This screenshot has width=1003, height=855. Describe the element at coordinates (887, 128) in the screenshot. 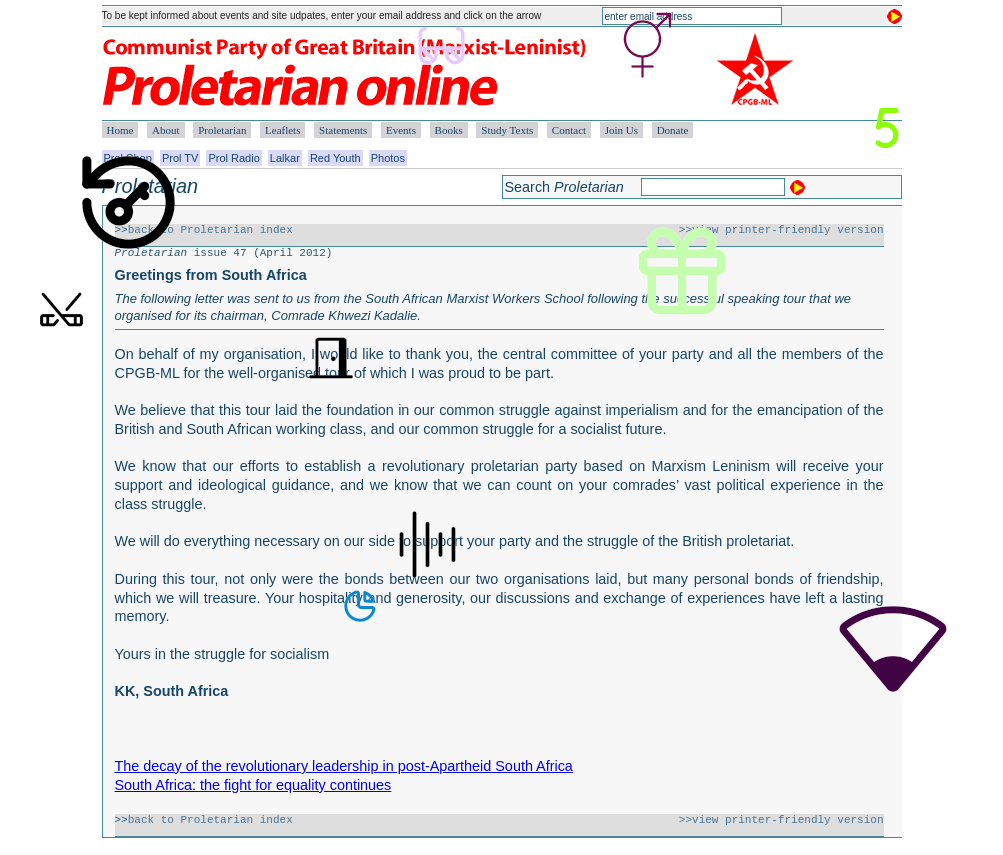

I see `indicates the number five in a list or sequence` at that location.